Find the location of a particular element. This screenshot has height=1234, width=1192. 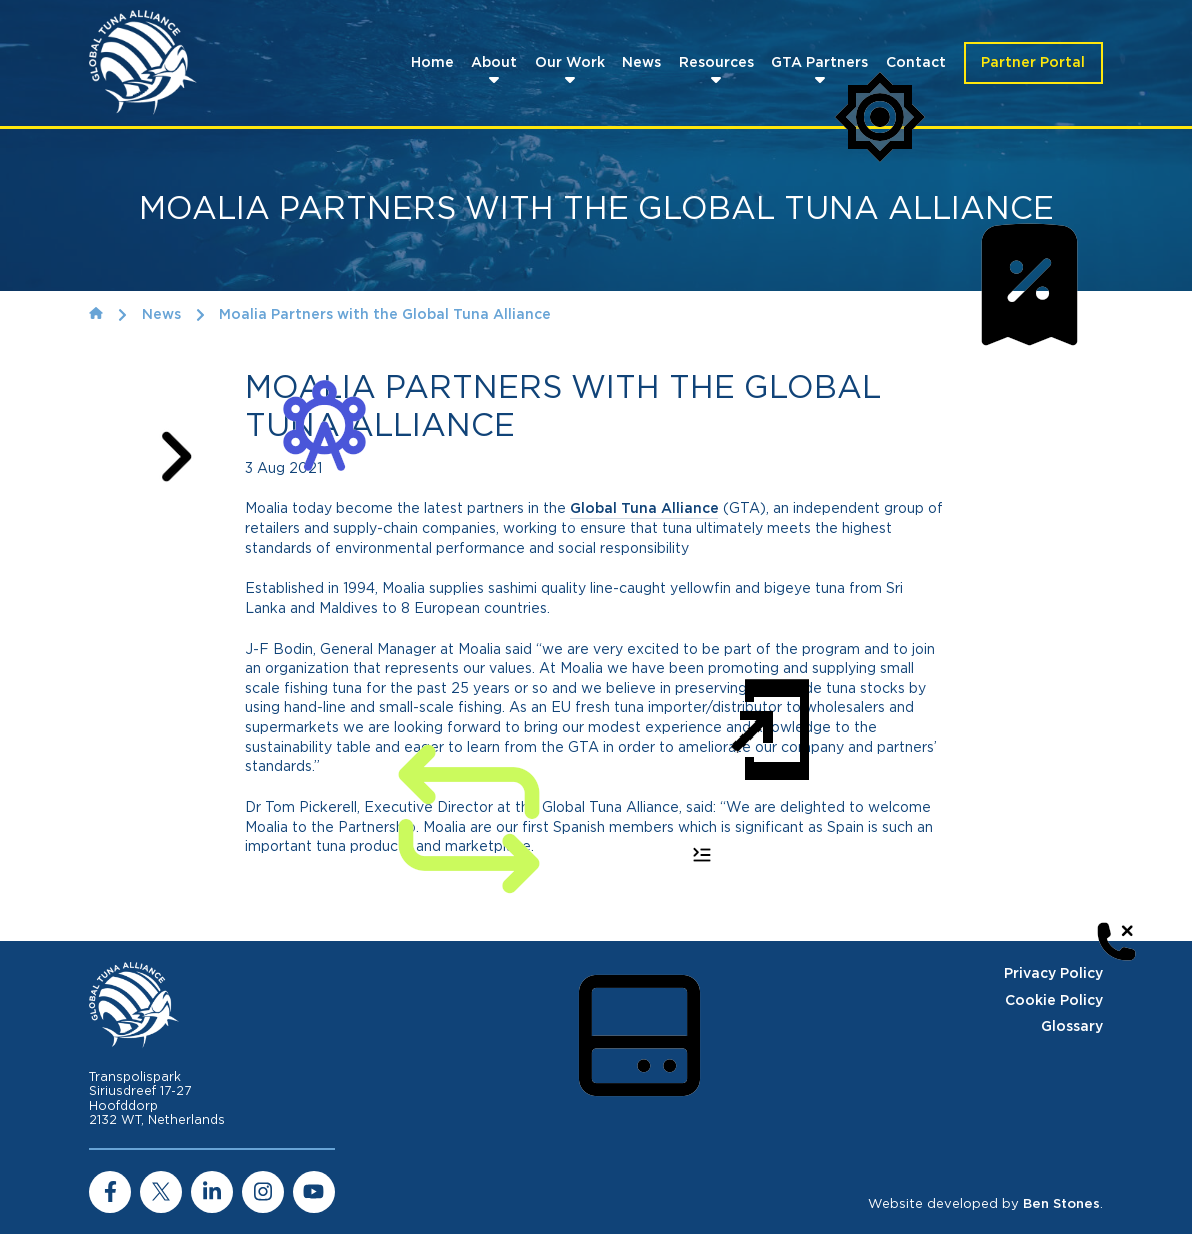

end or decline a phone call is located at coordinates (1116, 941).